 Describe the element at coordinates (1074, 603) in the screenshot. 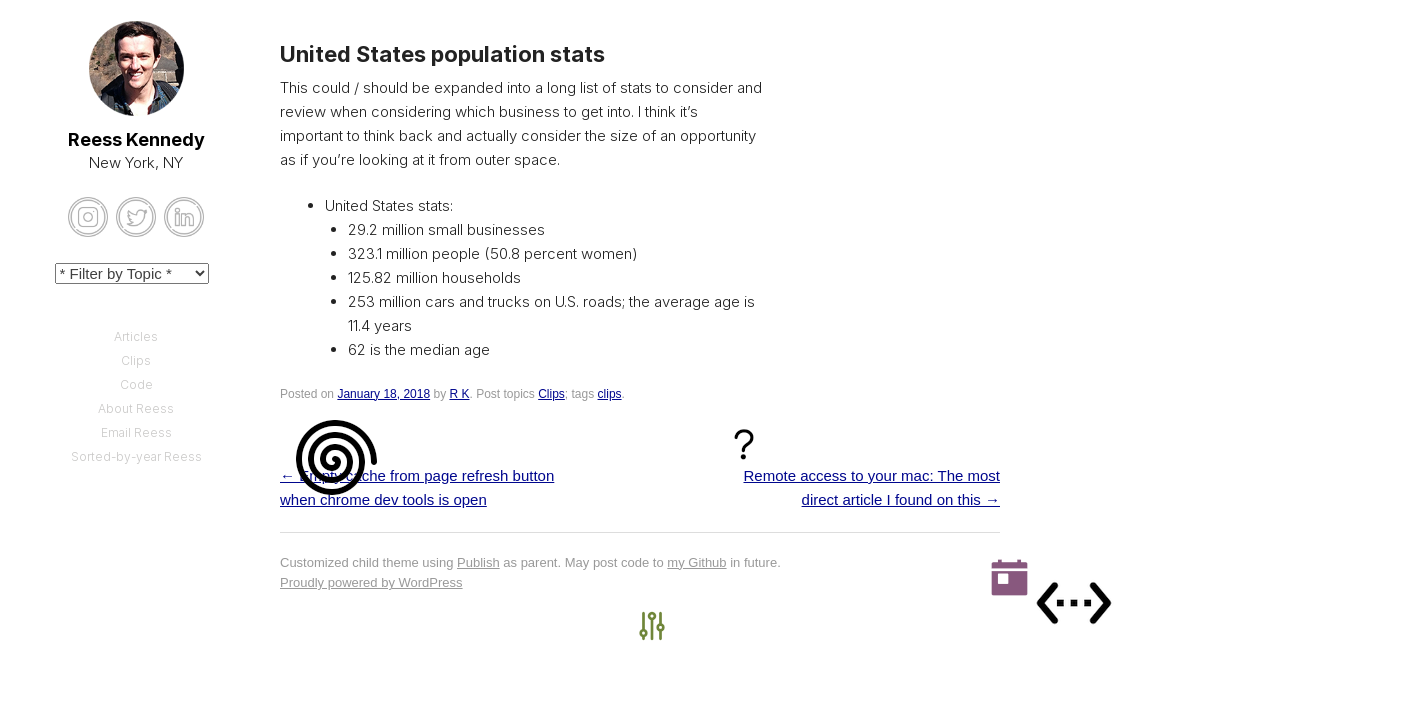

I see `configure ethernet or network connection settings` at that location.